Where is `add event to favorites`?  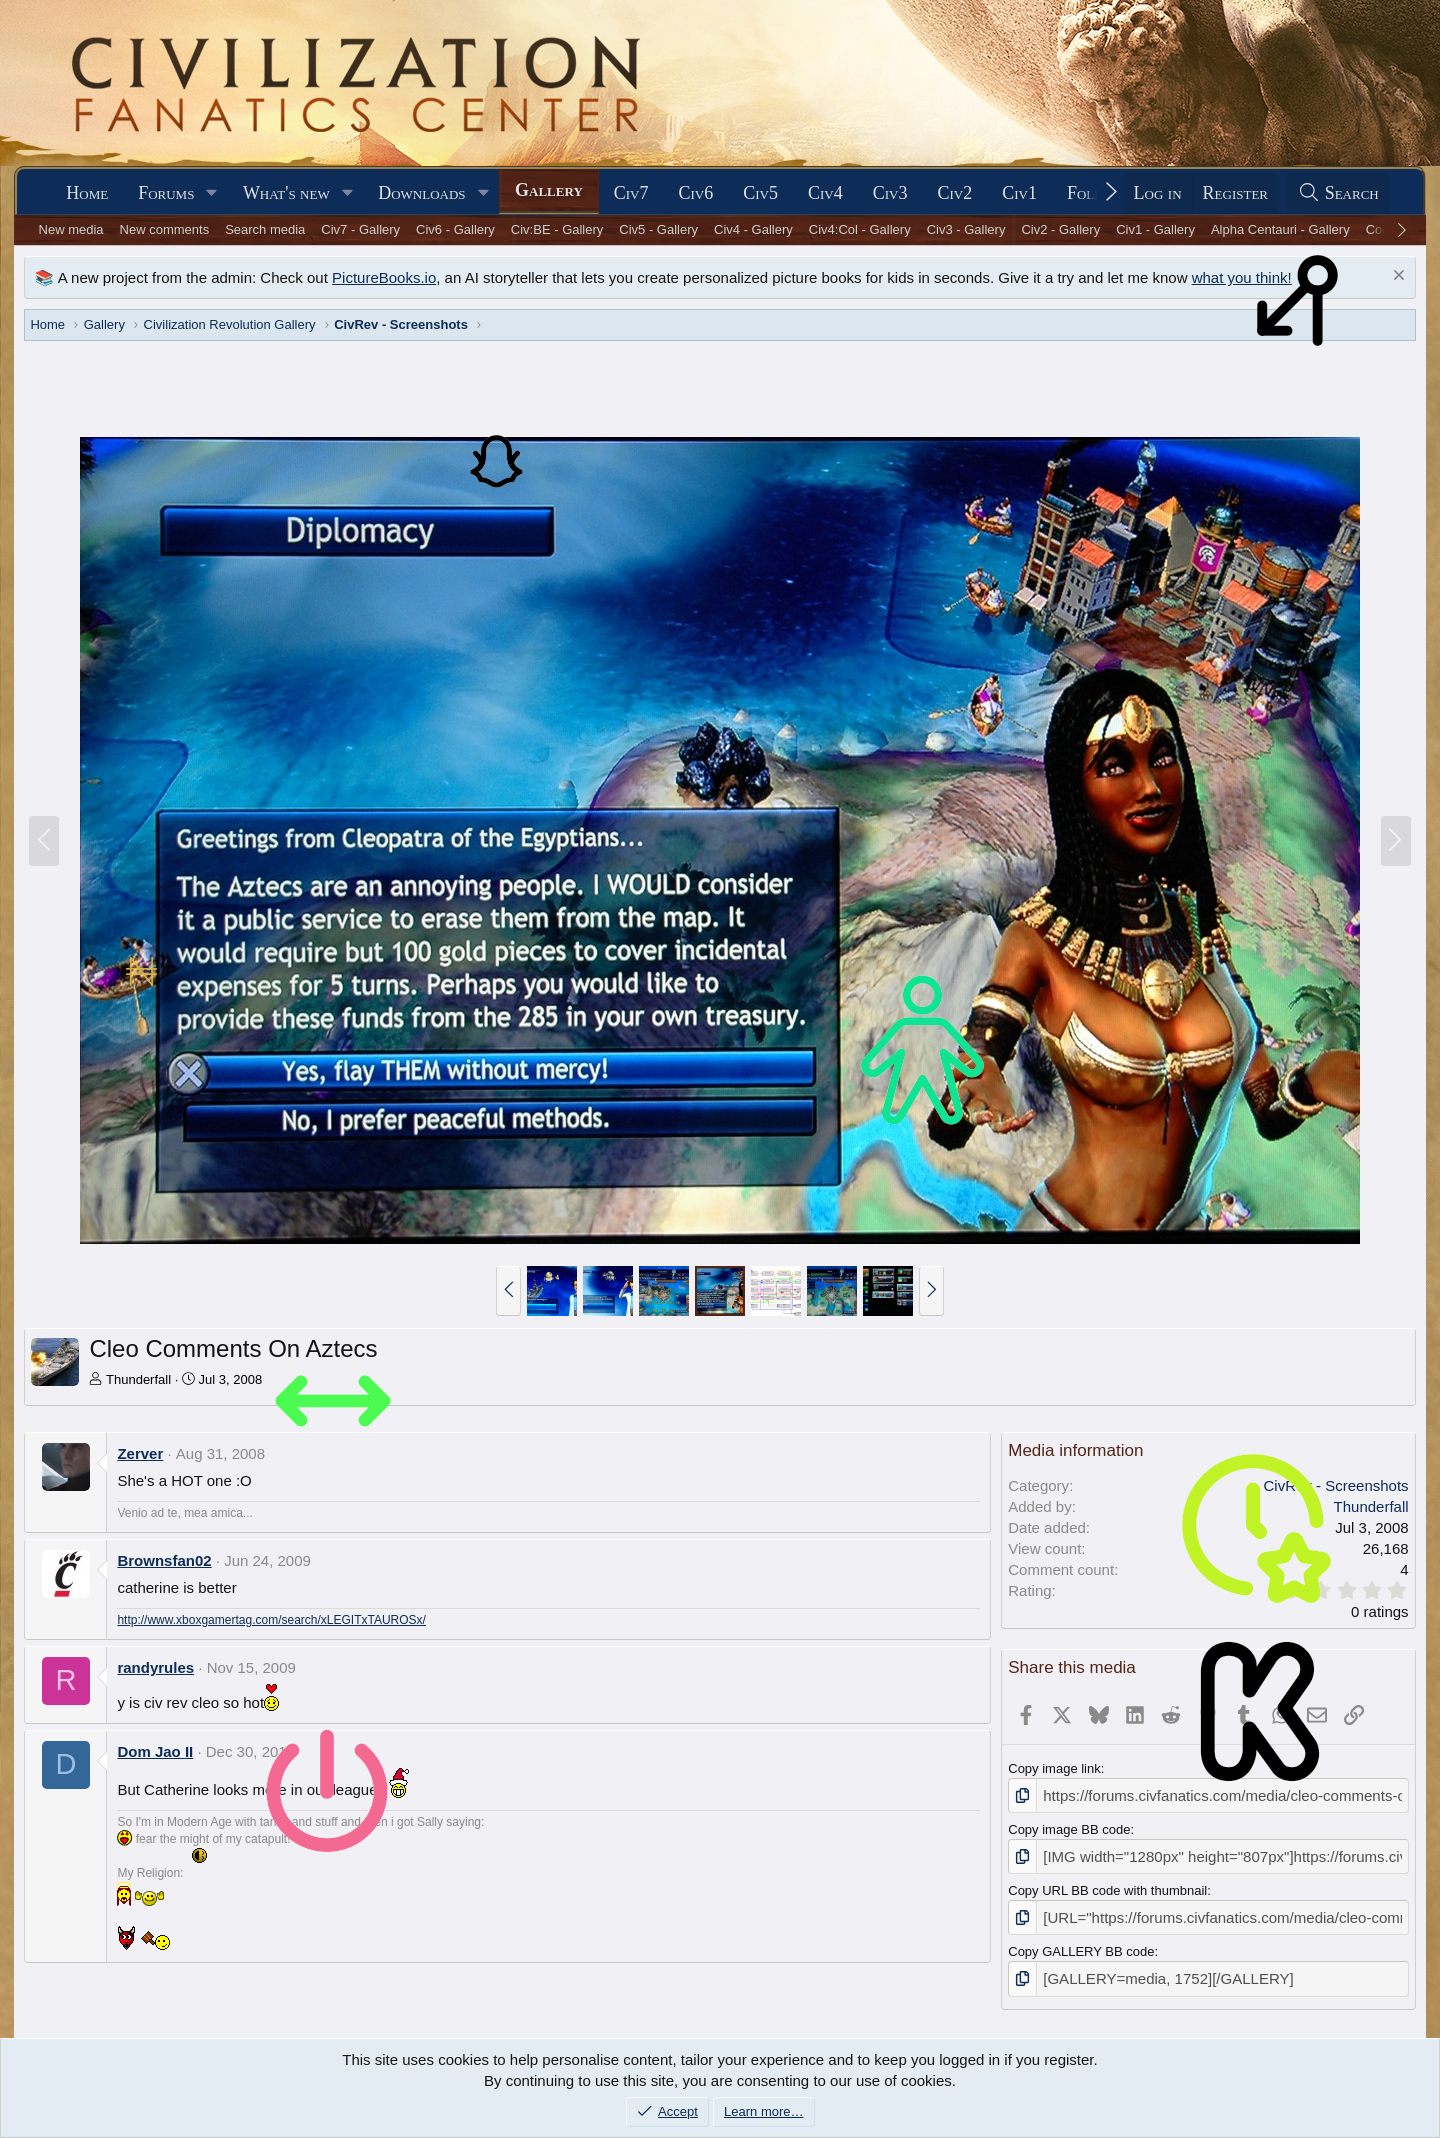
add event to favorites is located at coordinates (1253, 1525).